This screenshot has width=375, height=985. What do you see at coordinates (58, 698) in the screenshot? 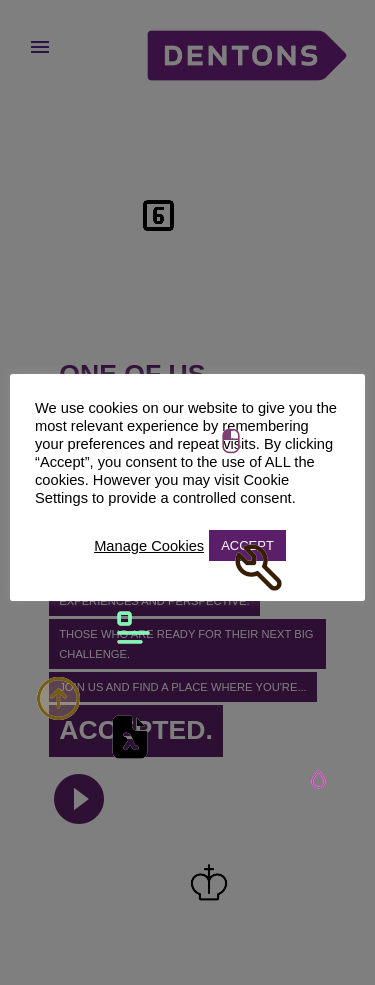
I see `scroll to top of page` at bounding box center [58, 698].